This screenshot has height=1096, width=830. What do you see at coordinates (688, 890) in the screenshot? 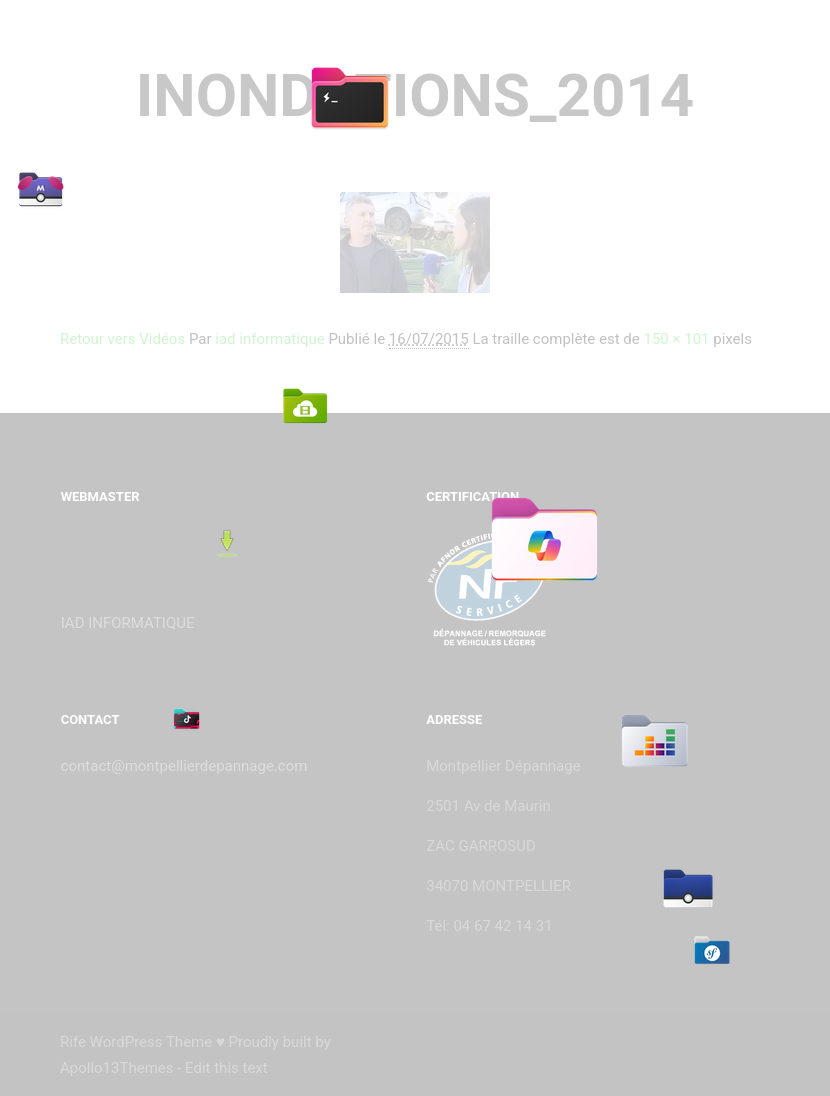
I see `folder containing pokémon game files or saves` at bounding box center [688, 890].